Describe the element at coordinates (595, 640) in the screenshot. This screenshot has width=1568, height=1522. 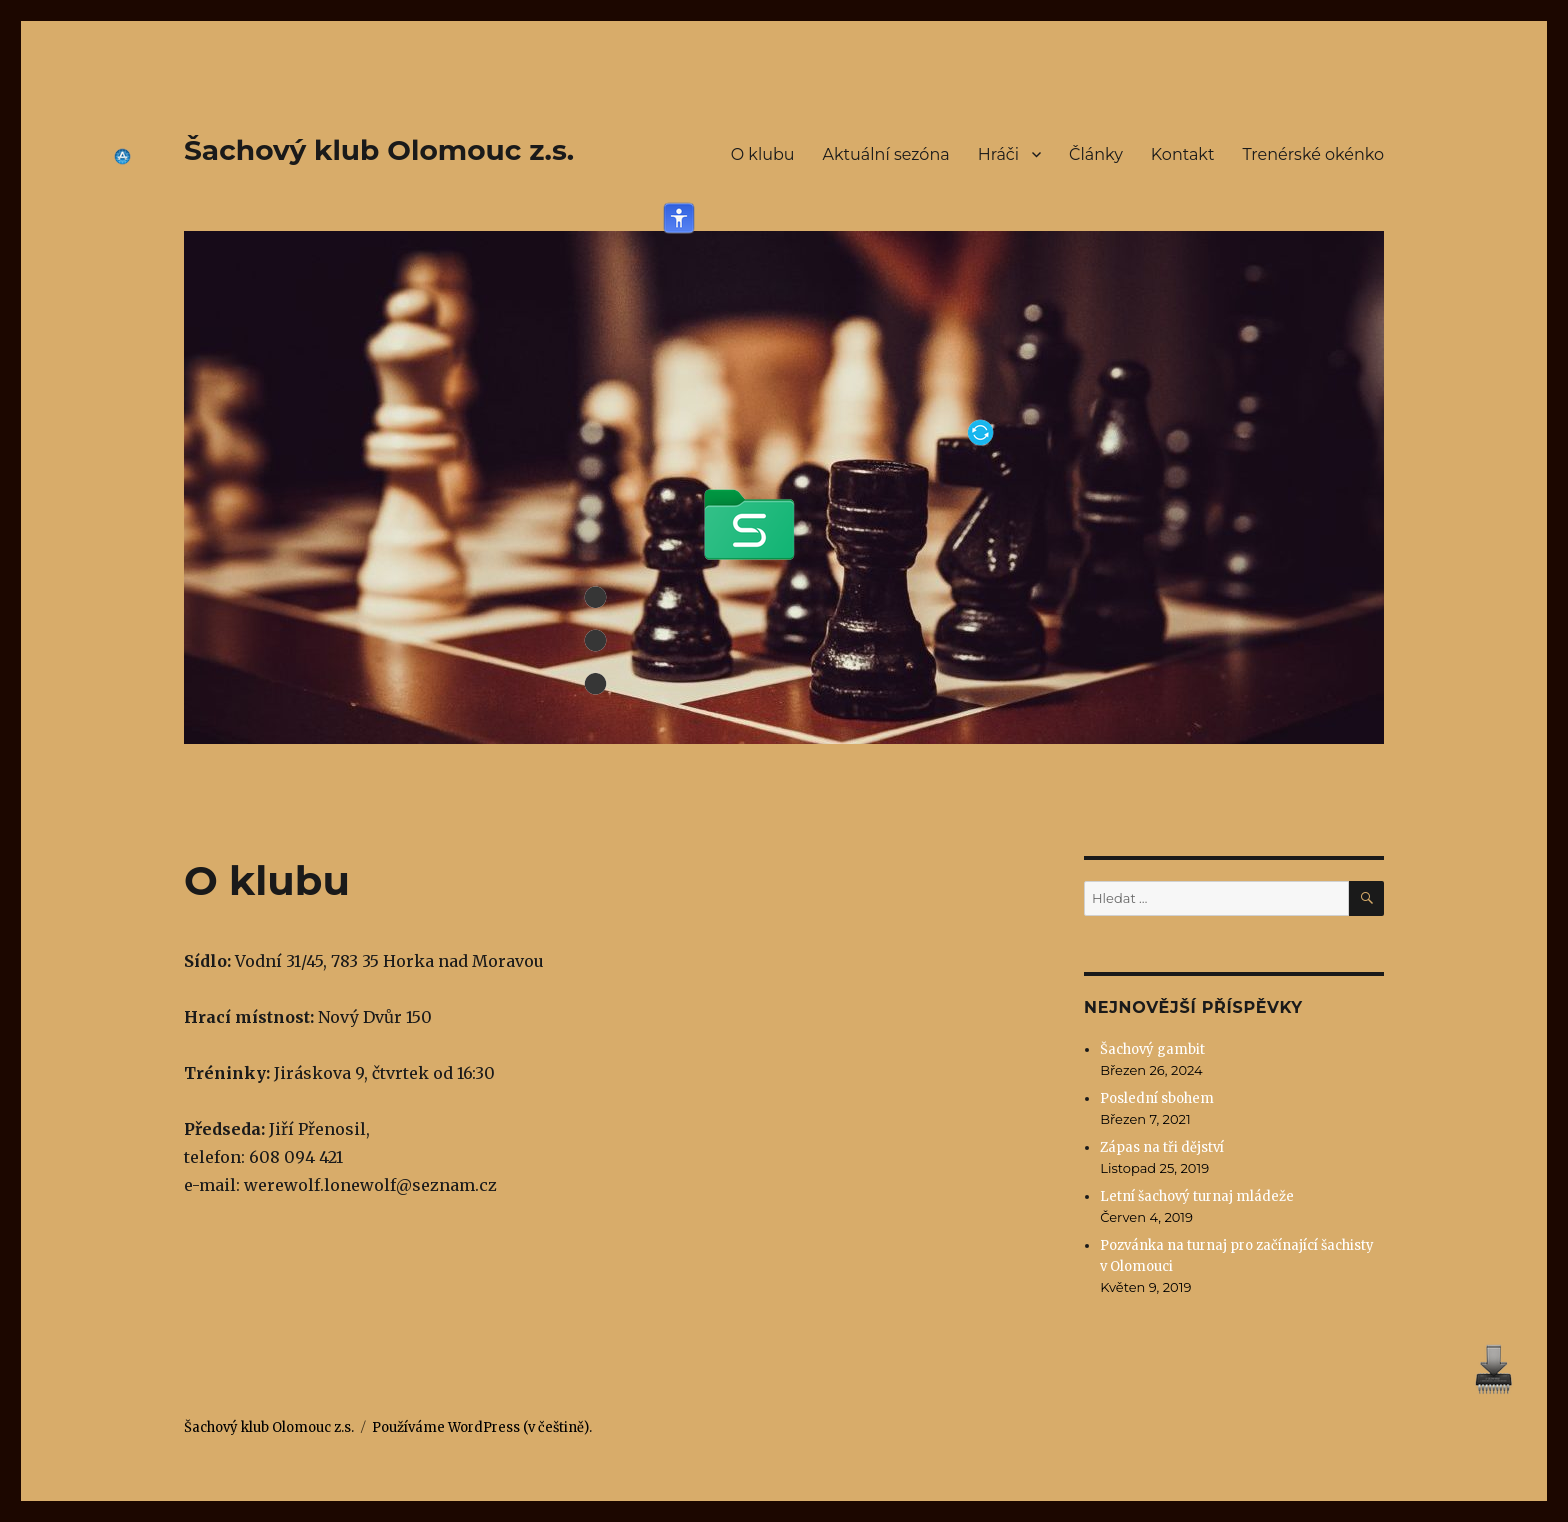
I see `access more options or settings` at that location.